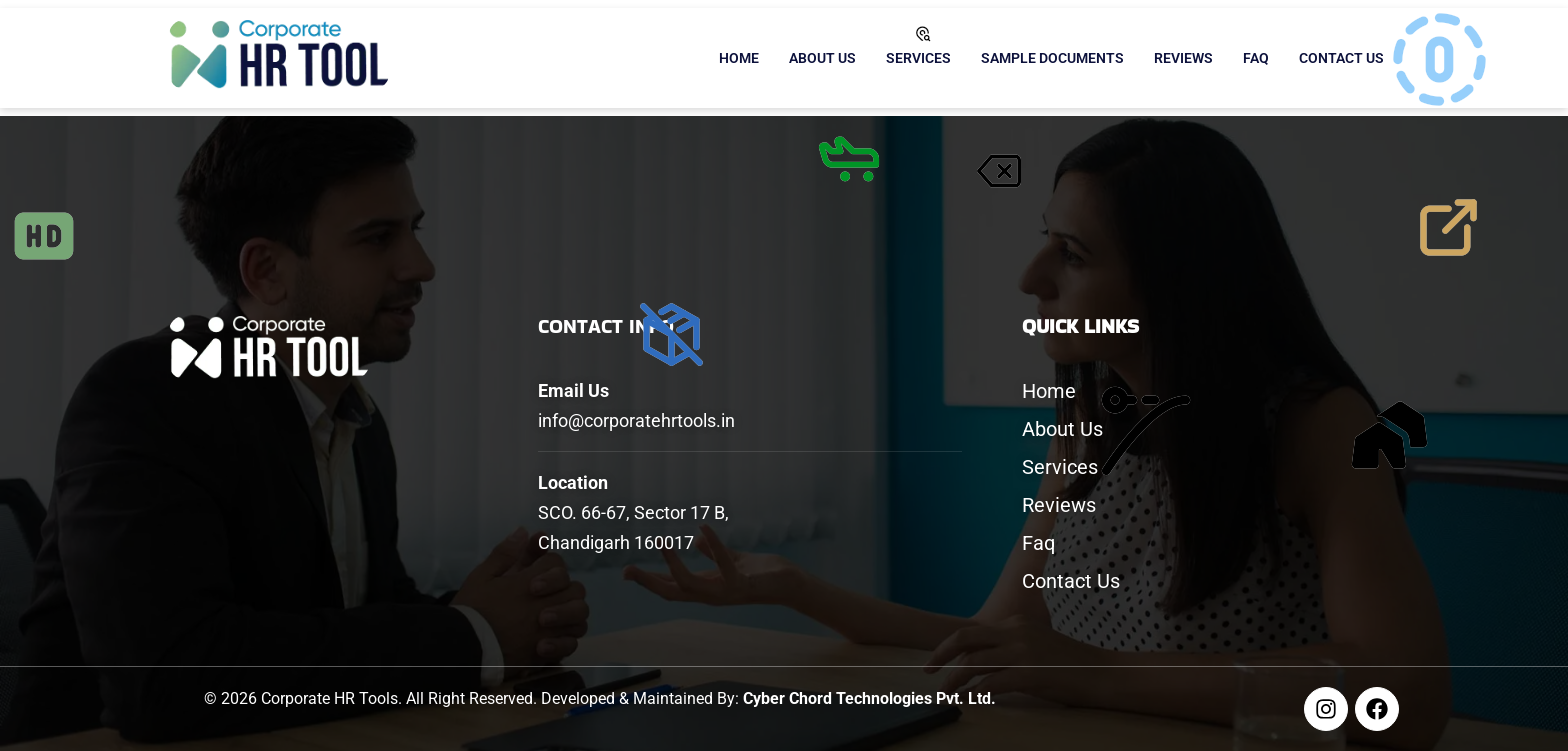  What do you see at coordinates (1448, 227) in the screenshot?
I see `open link in a new tab or window` at bounding box center [1448, 227].